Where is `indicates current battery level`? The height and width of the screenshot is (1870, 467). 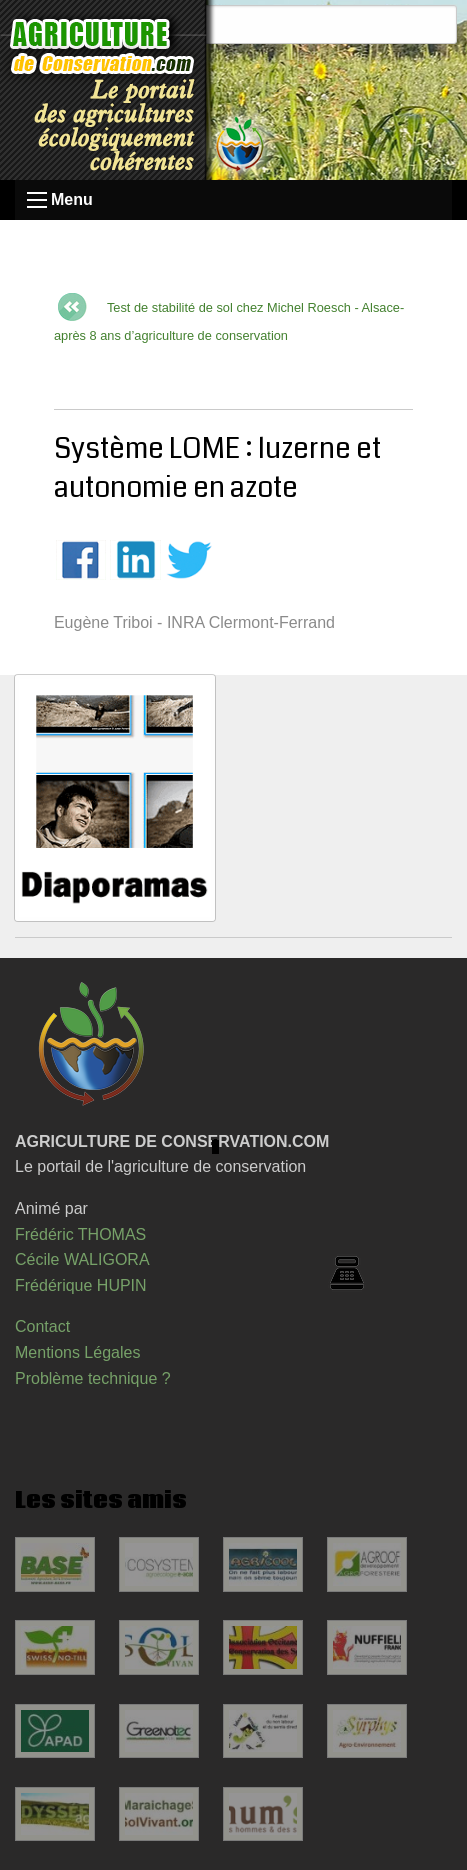 indicates current battery level is located at coordinates (215, 1146).